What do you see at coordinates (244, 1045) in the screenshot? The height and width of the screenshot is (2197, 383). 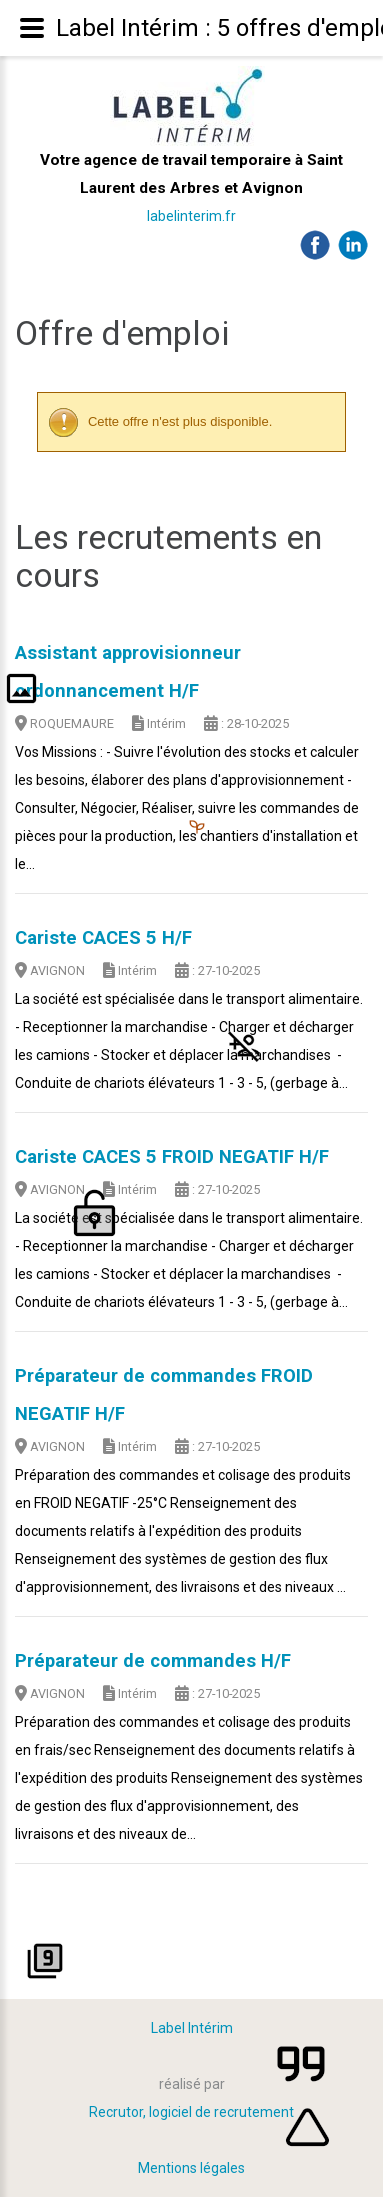 I see `indicates user cannot be added as a contact` at bounding box center [244, 1045].